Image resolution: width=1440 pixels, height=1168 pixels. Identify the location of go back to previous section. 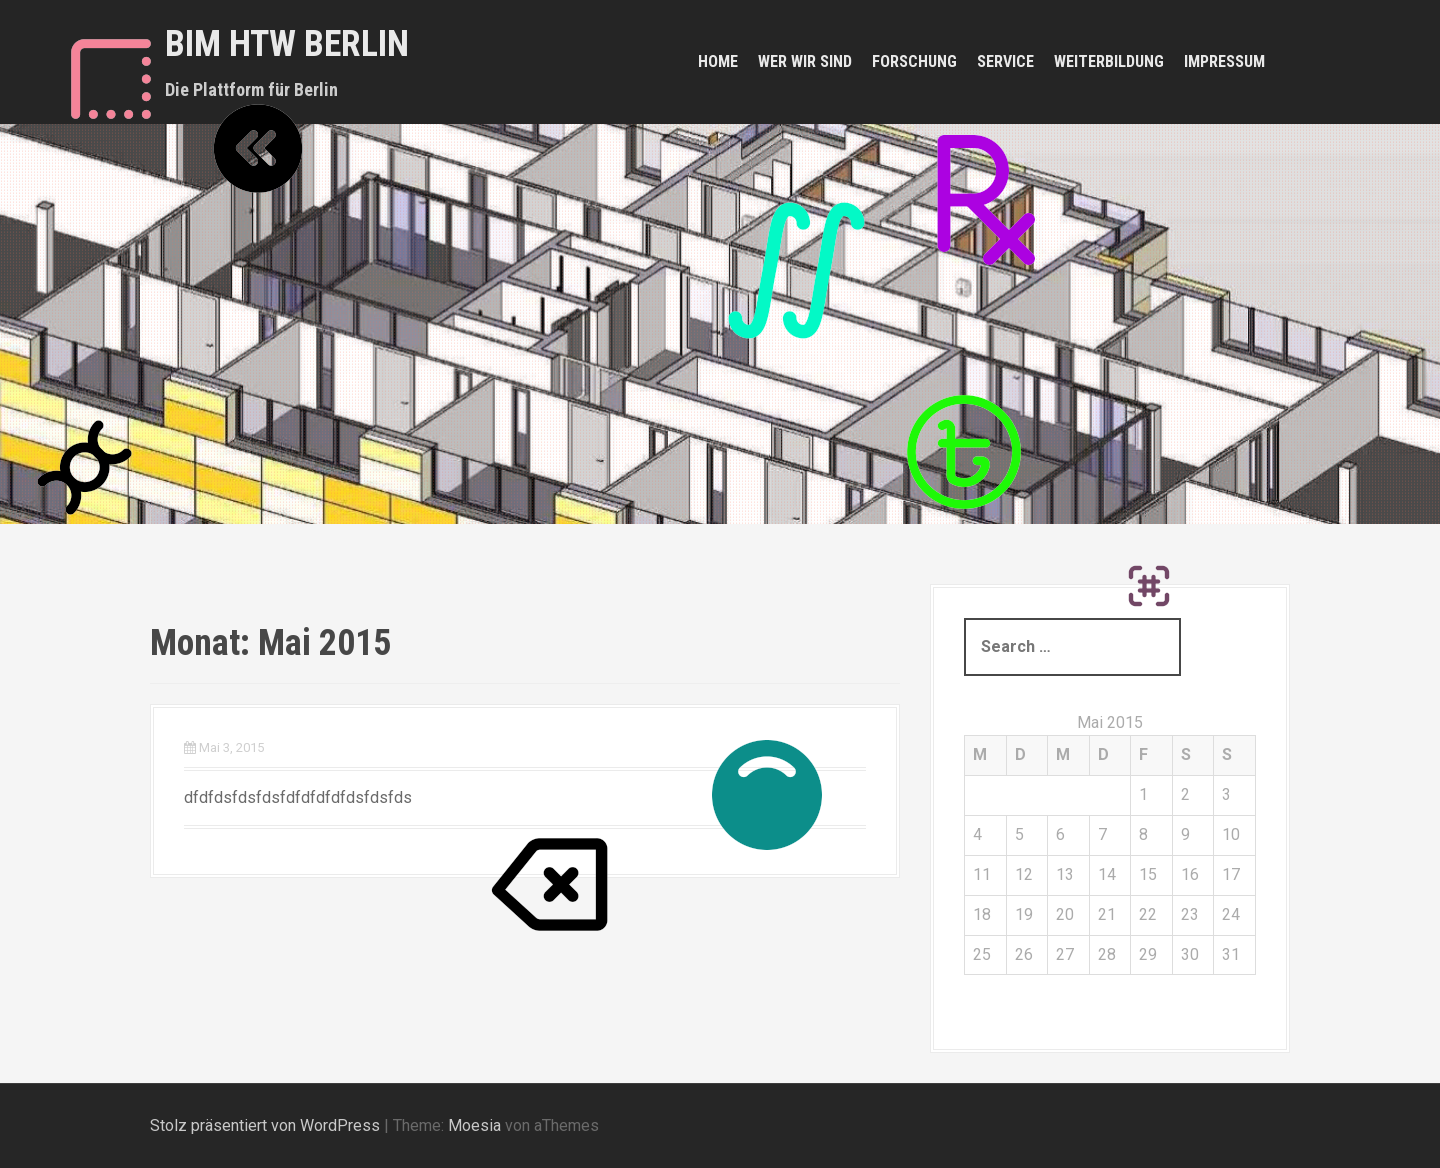
(258, 148).